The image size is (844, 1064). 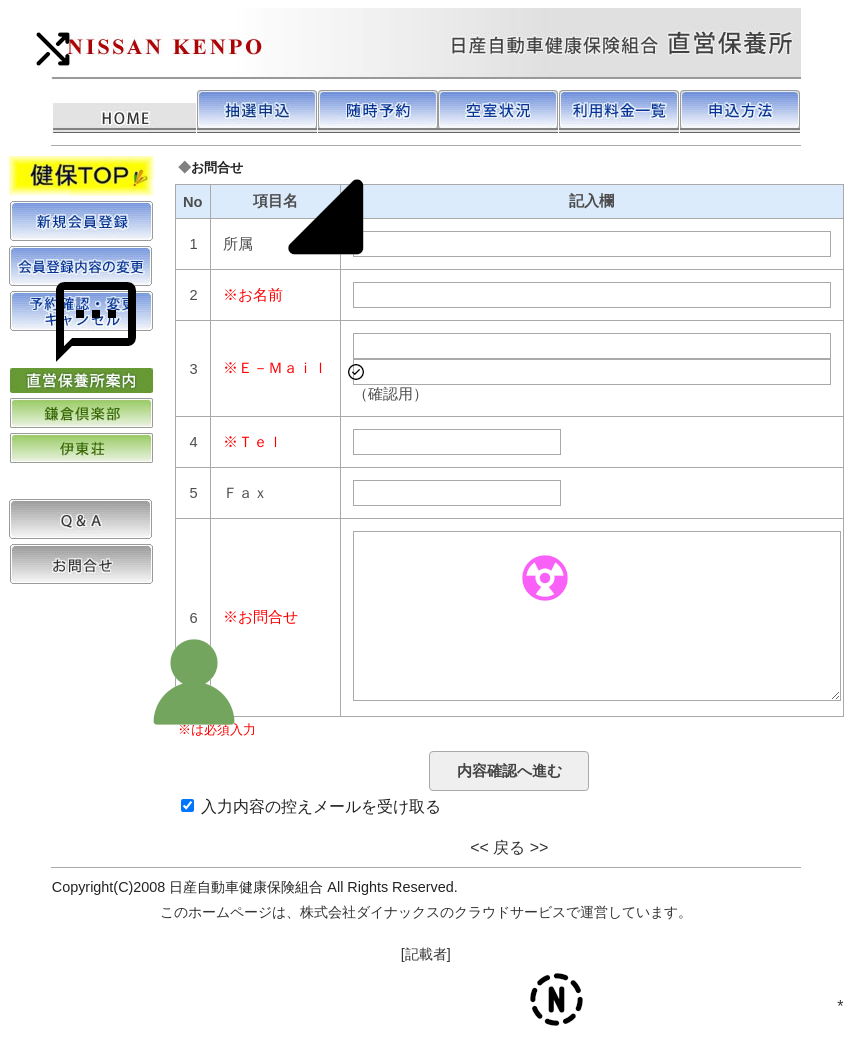 What do you see at coordinates (53, 49) in the screenshot?
I see `shuffle or randomize content order` at bounding box center [53, 49].